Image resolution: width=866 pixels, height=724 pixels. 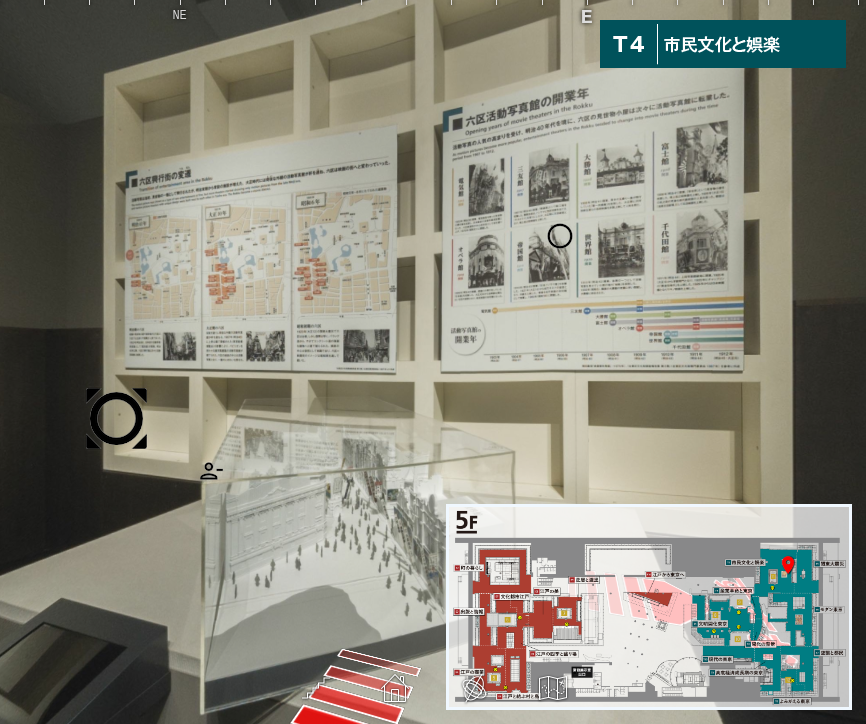 What do you see at coordinates (211, 471) in the screenshot?
I see `remove a contact or friend` at bounding box center [211, 471].